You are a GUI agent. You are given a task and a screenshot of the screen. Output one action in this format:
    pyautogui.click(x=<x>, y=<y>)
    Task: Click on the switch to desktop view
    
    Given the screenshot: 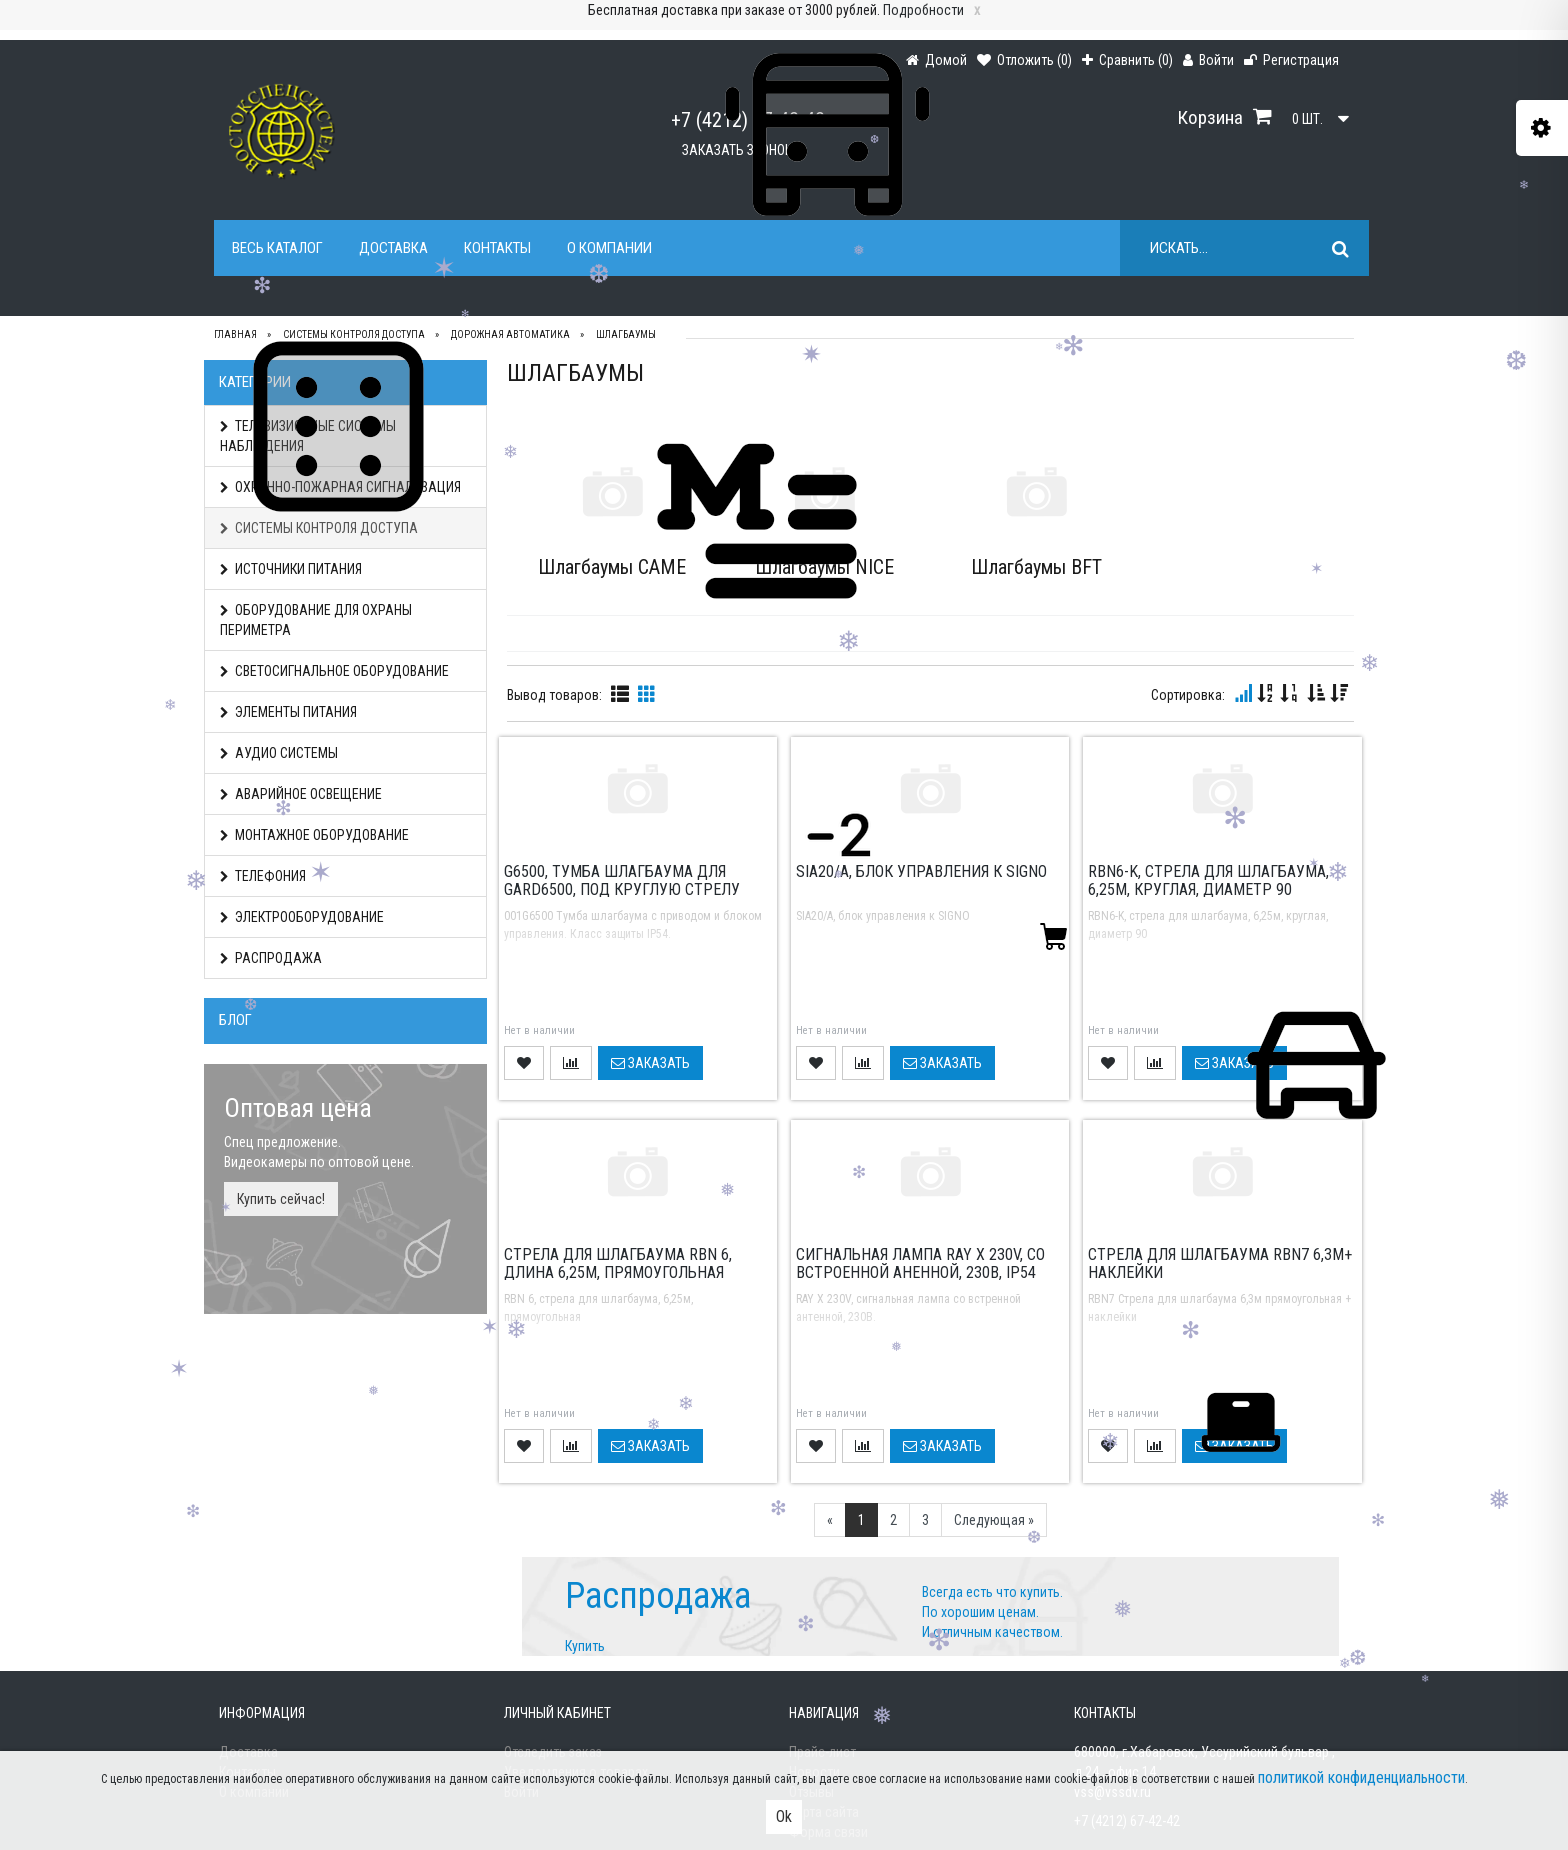 What is the action you would take?
    pyautogui.click(x=1241, y=1421)
    